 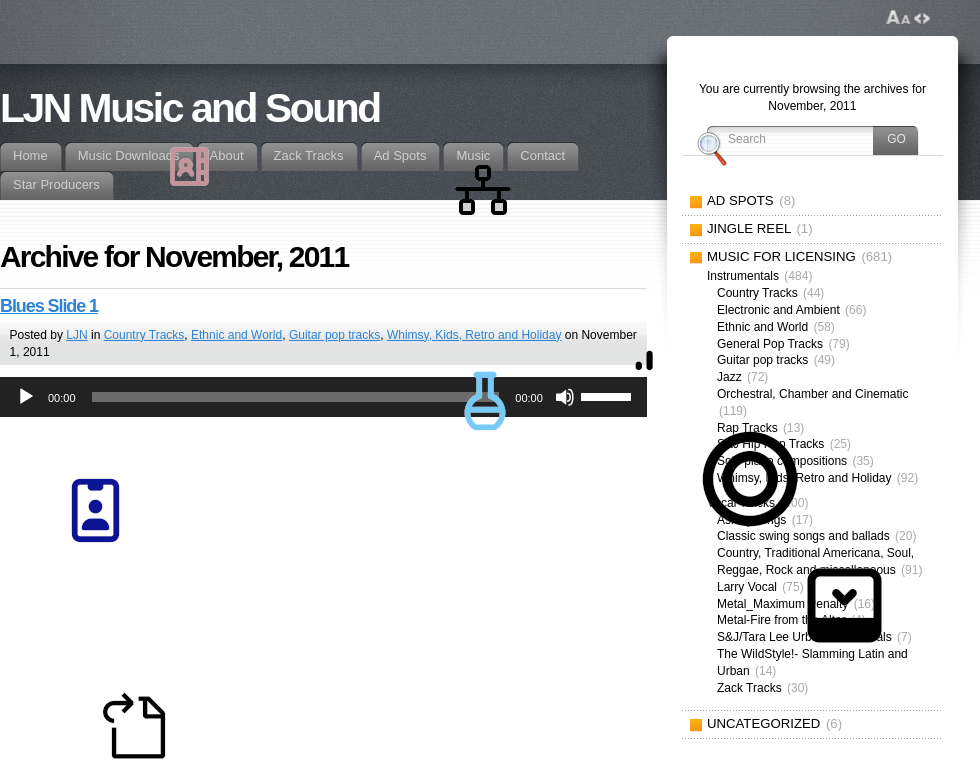 What do you see at coordinates (95, 510) in the screenshot?
I see `view user profile or identification` at bounding box center [95, 510].